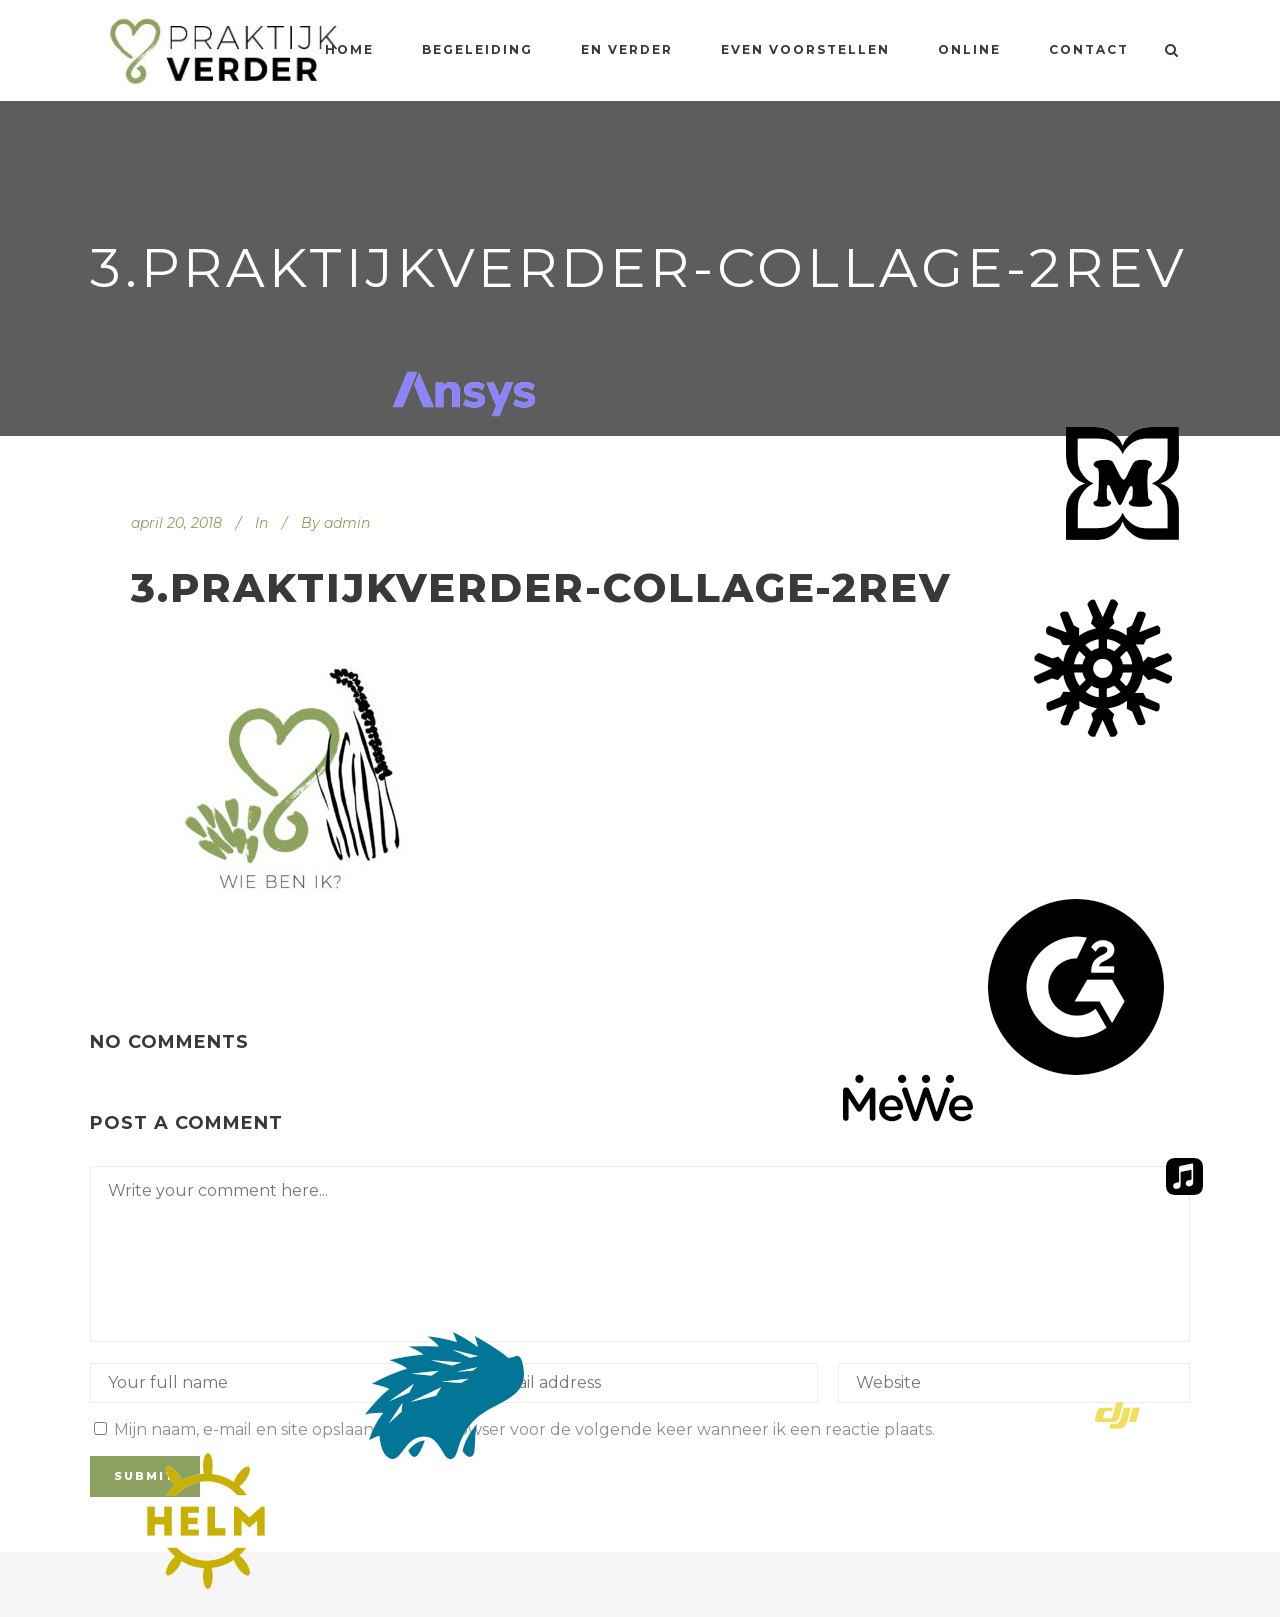 This screenshot has width=1280, height=1617. Describe the element at coordinates (1117, 1415) in the screenshot. I see `DJI brand logo` at that location.